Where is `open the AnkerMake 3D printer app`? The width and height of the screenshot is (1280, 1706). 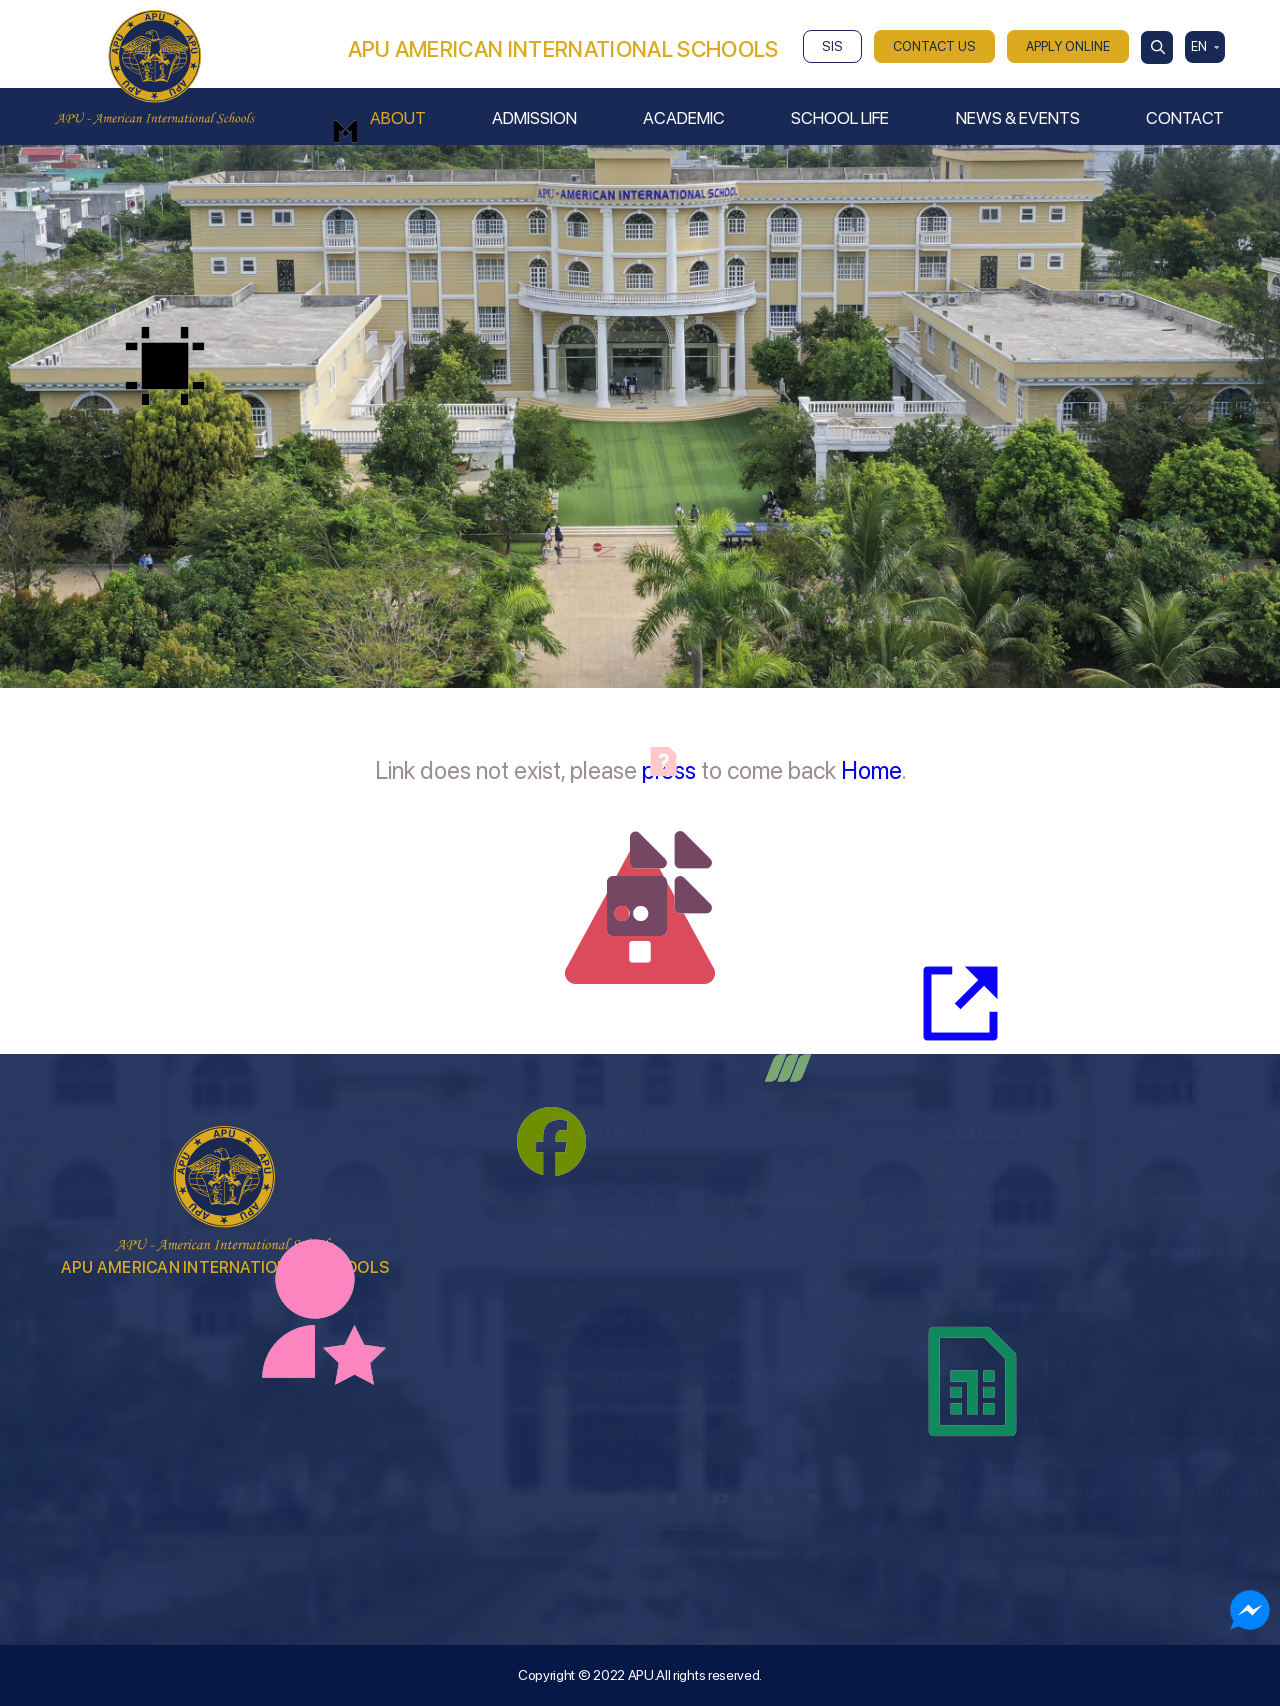 open the AnkerMake 3D printer app is located at coordinates (345, 131).